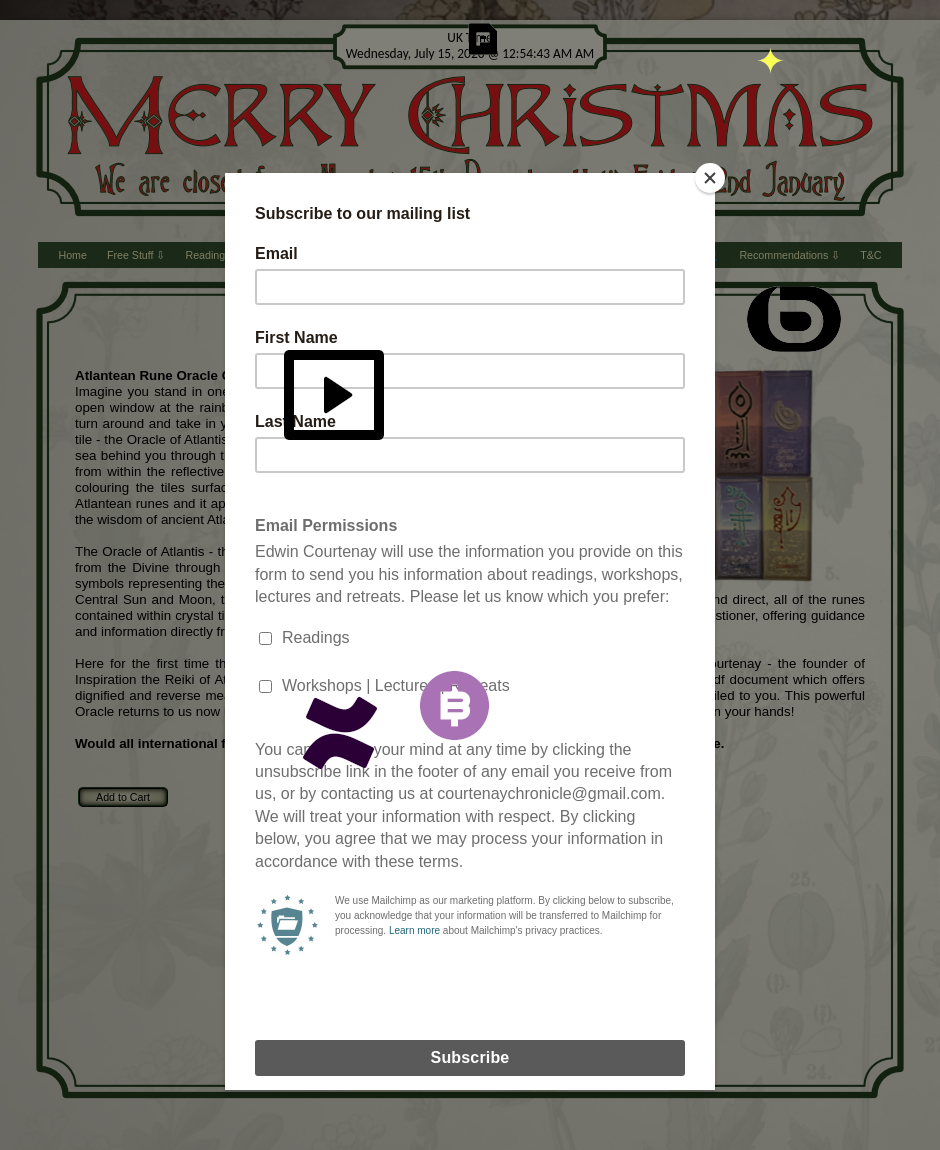 Image resolution: width=940 pixels, height=1150 pixels. What do you see at coordinates (794, 319) in the screenshot?
I see `boulanger brand logo` at bounding box center [794, 319].